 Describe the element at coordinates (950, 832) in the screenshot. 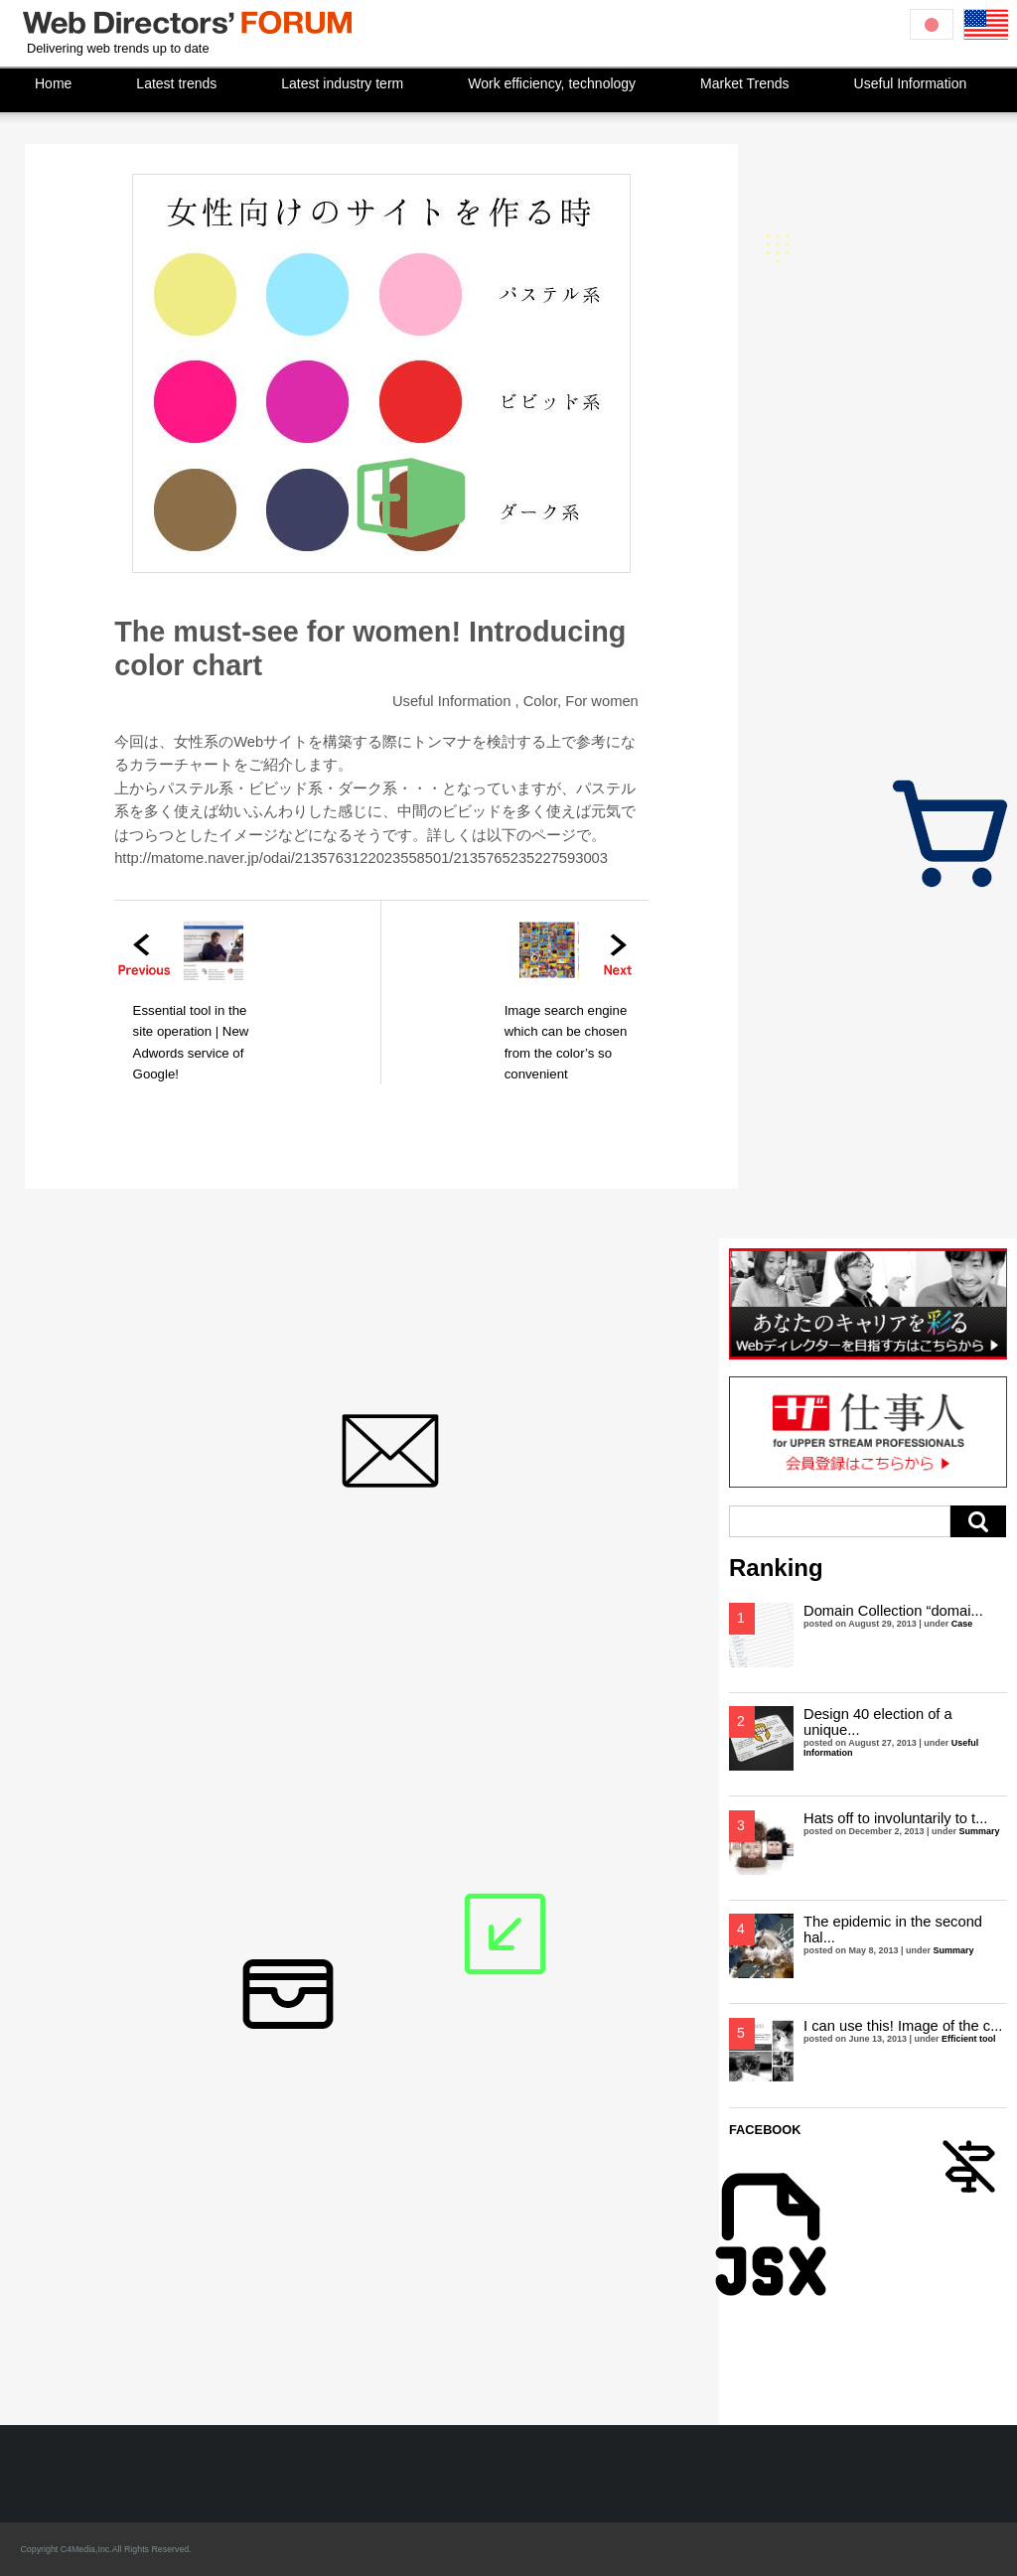

I see `view your shopping cart` at that location.